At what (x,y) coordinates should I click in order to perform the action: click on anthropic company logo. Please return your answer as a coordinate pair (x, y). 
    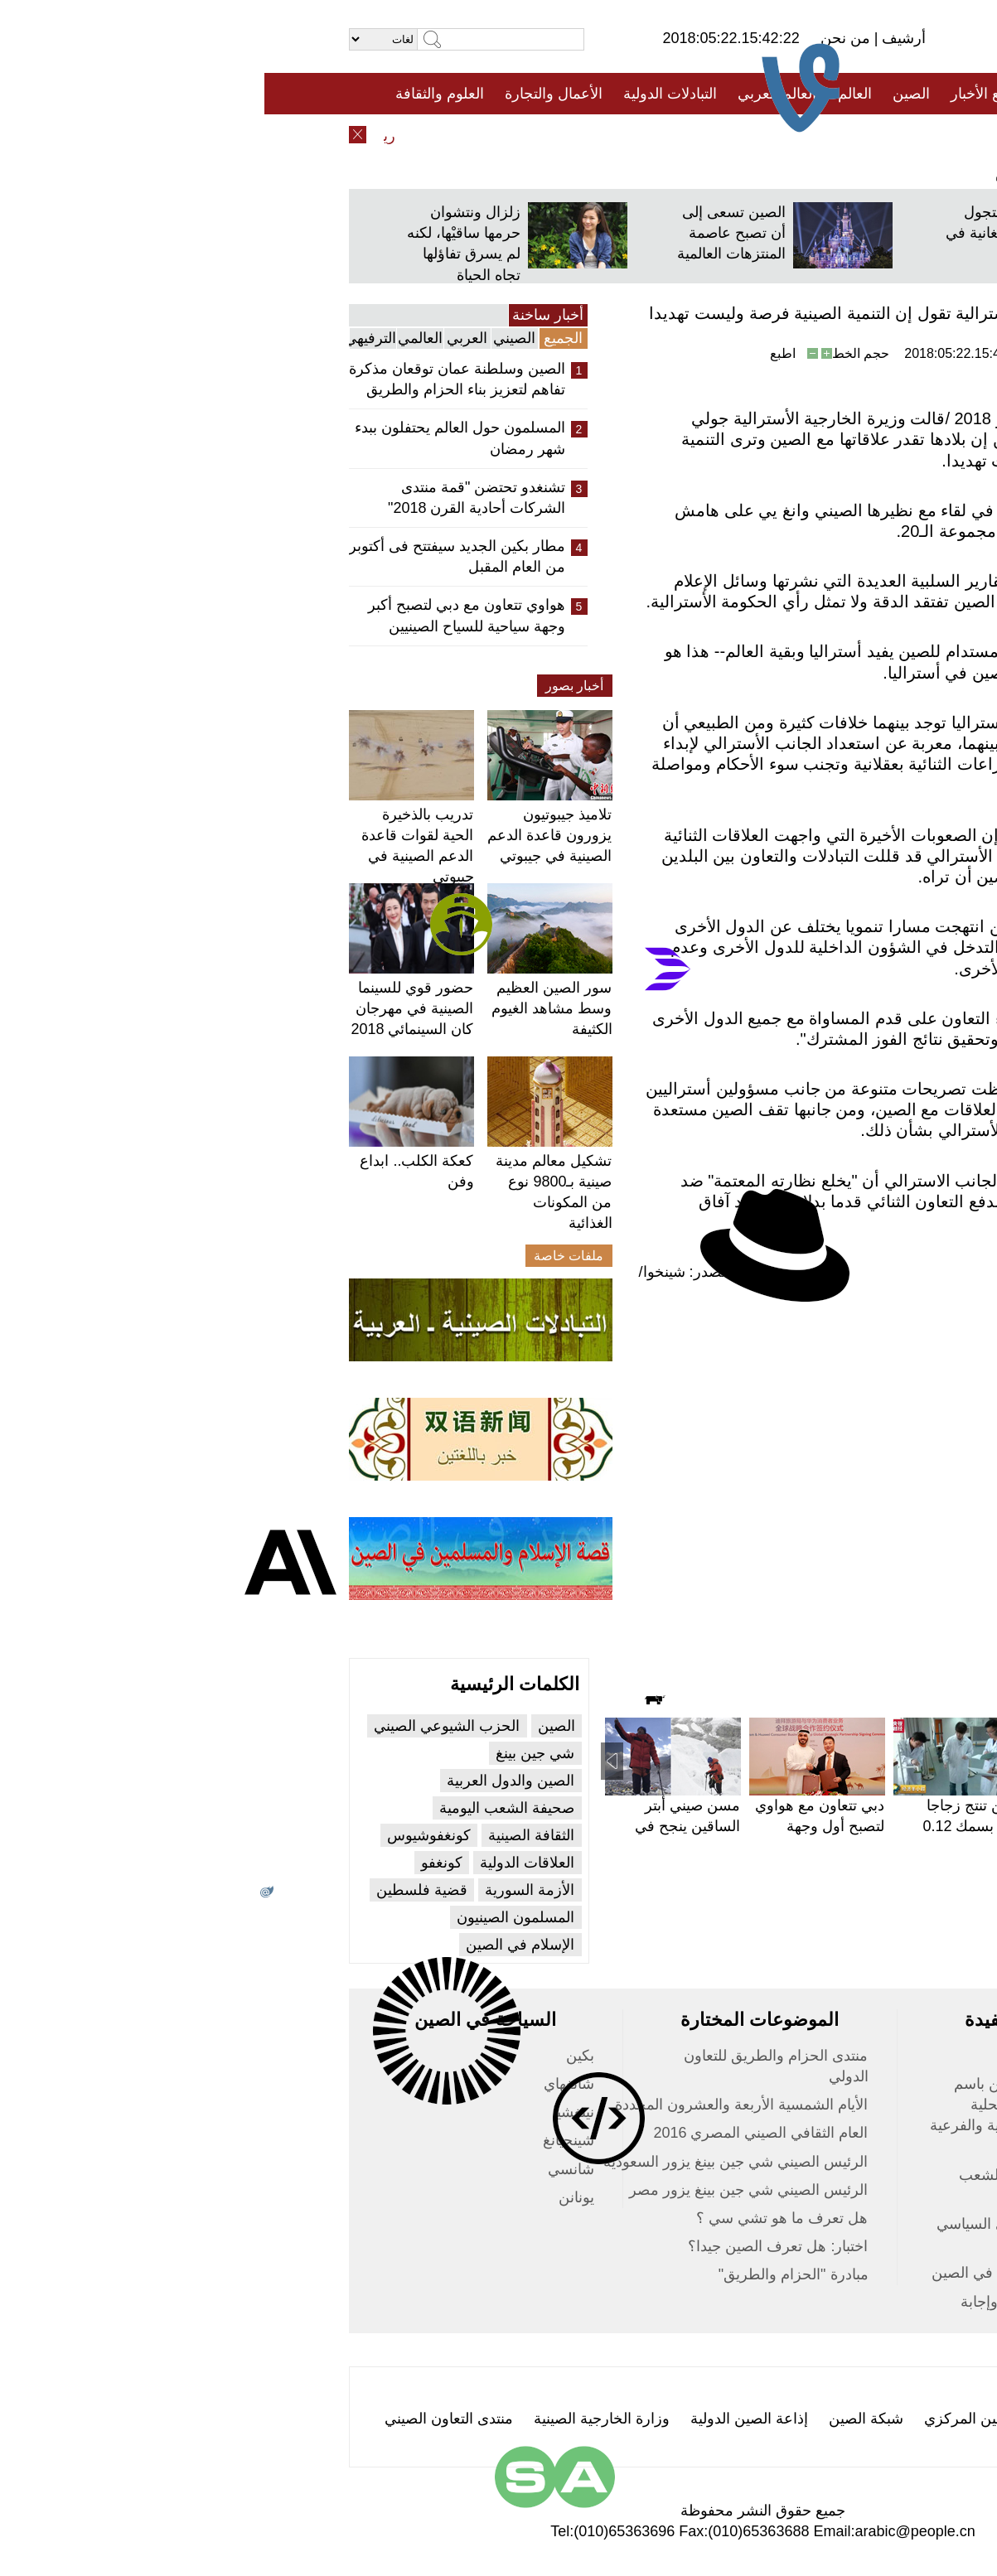
    Looking at the image, I should click on (290, 1562).